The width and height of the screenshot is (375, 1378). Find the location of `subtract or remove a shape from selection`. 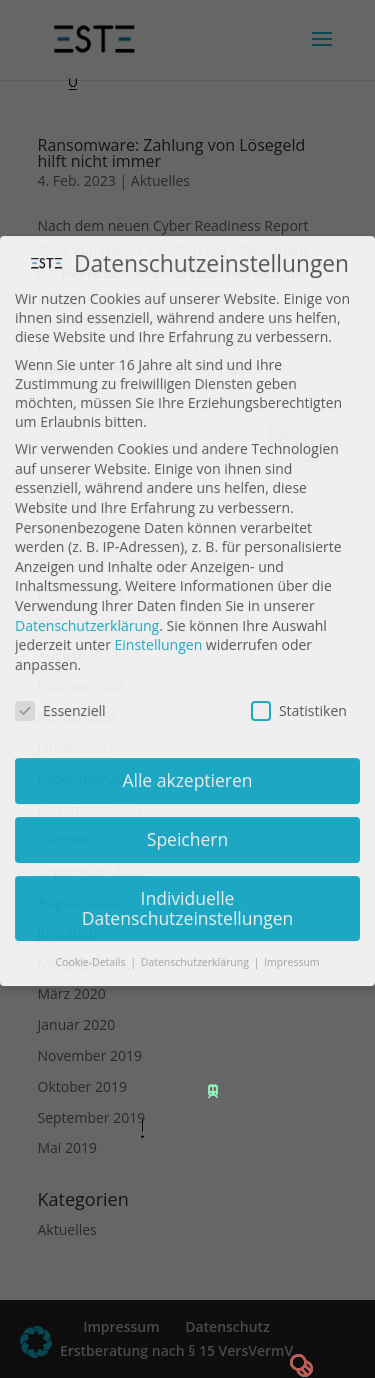

subtract or remove a shape from selection is located at coordinates (301, 1365).